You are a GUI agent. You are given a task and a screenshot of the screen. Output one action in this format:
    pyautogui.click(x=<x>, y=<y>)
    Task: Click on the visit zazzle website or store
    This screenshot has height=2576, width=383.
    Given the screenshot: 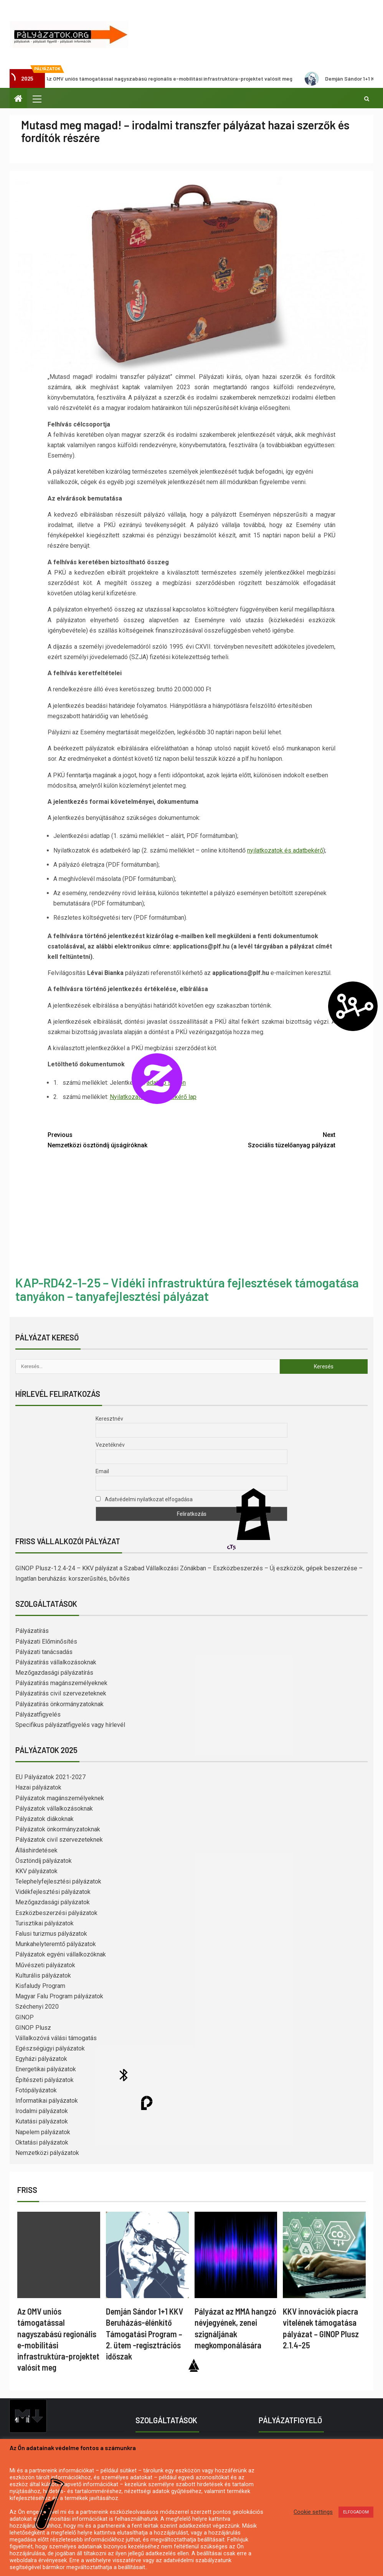 What is the action you would take?
    pyautogui.click(x=157, y=1079)
    